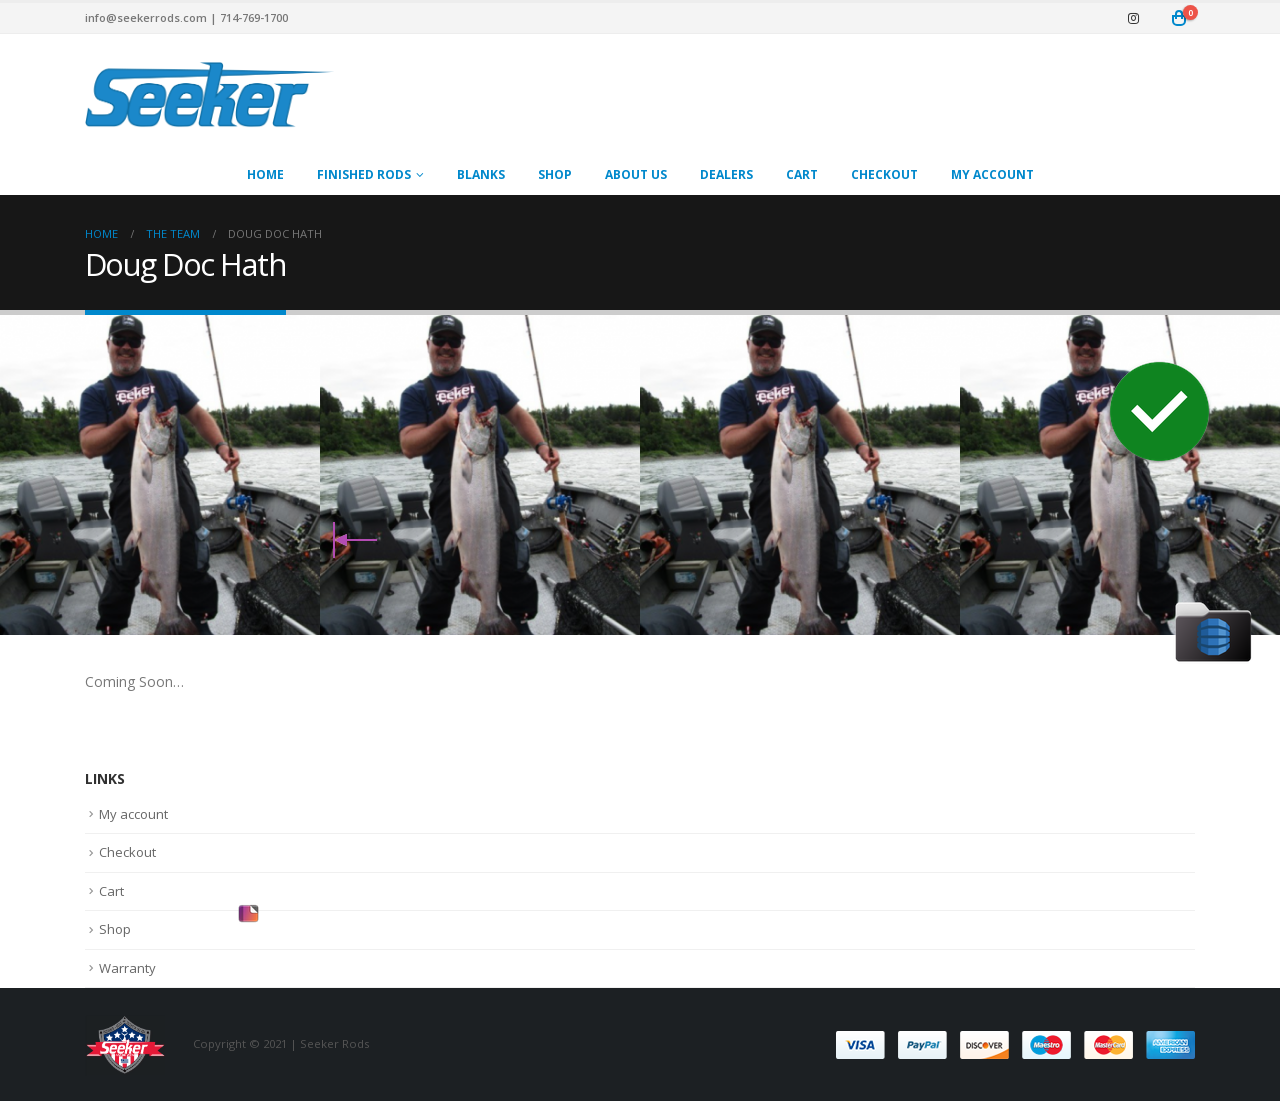 The image size is (1280, 1101). What do you see at coordinates (355, 540) in the screenshot?
I see `go to the first item in a list or sequence` at bounding box center [355, 540].